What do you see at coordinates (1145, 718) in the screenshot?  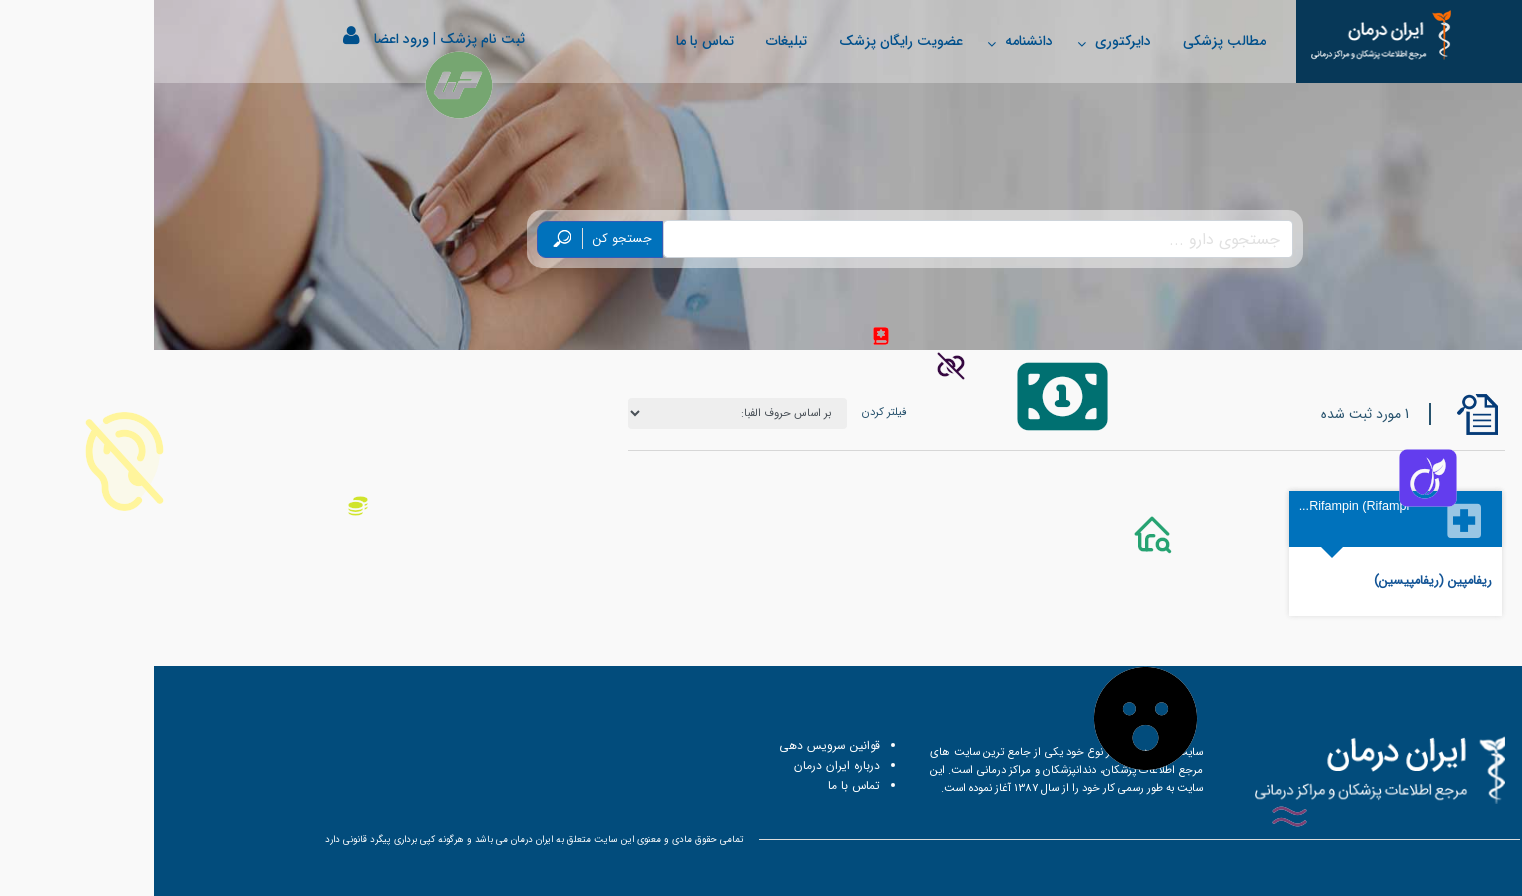 I see `indicates surprising or unexpected content` at bounding box center [1145, 718].